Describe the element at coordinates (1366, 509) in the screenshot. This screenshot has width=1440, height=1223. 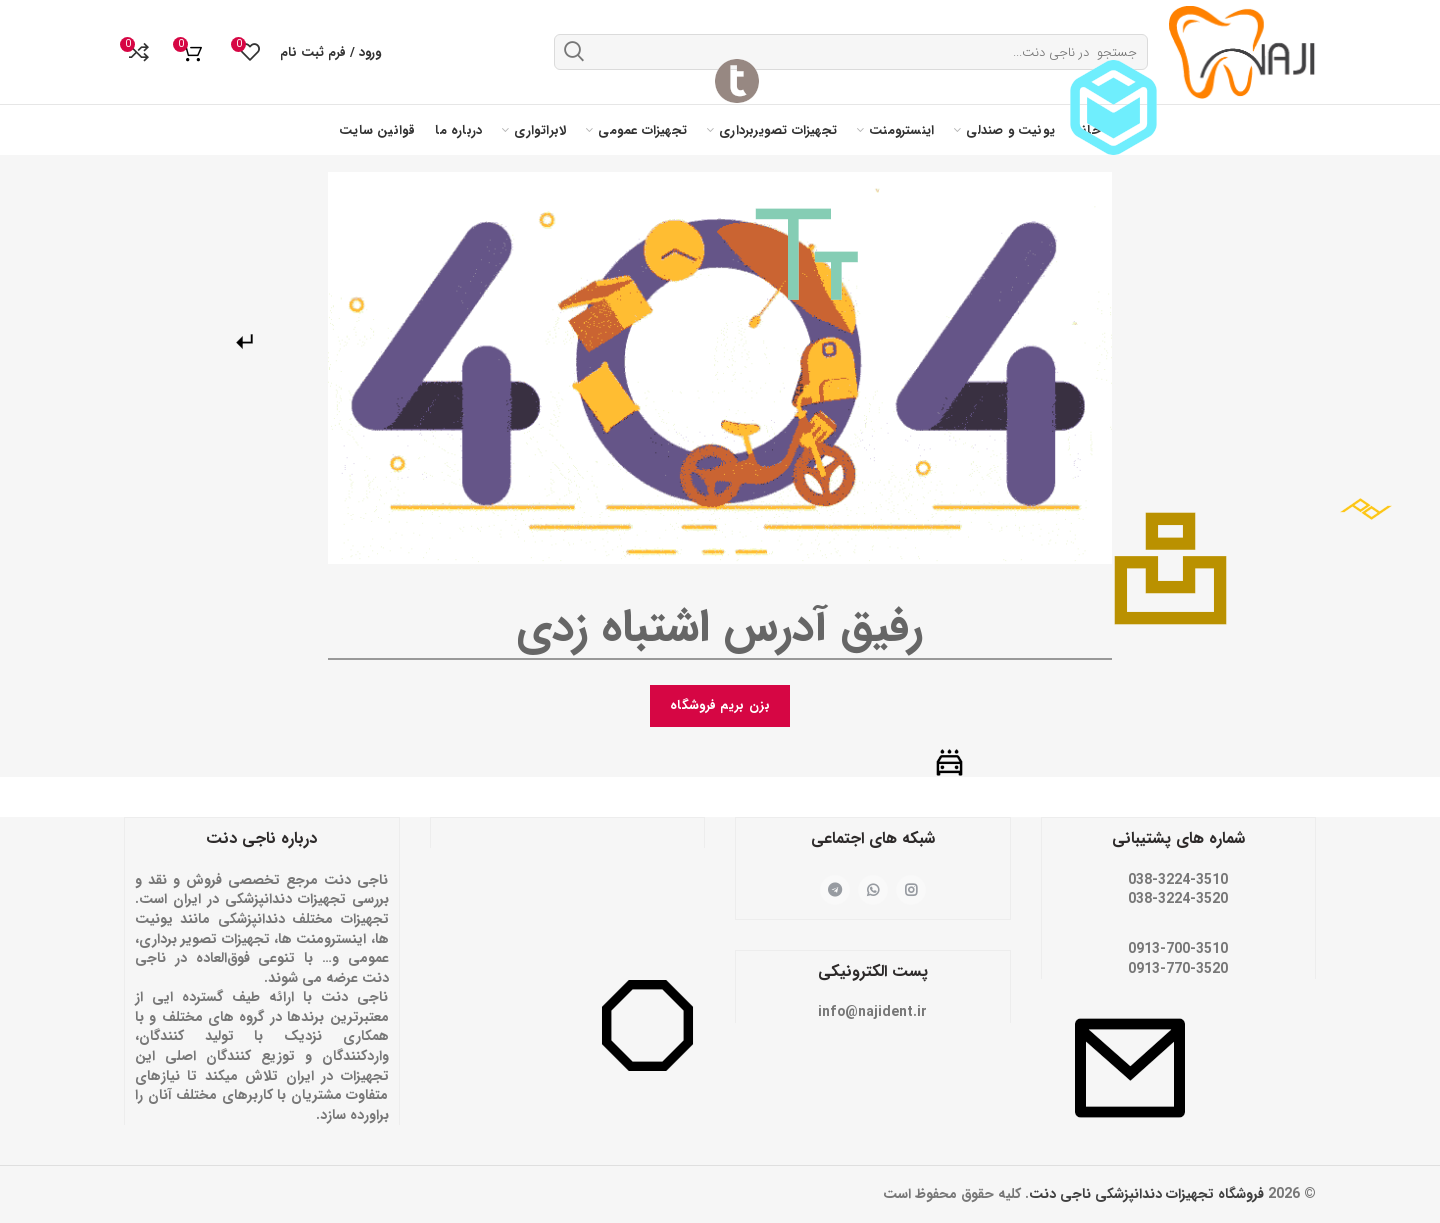
I see `Peak Design brand logo` at that location.